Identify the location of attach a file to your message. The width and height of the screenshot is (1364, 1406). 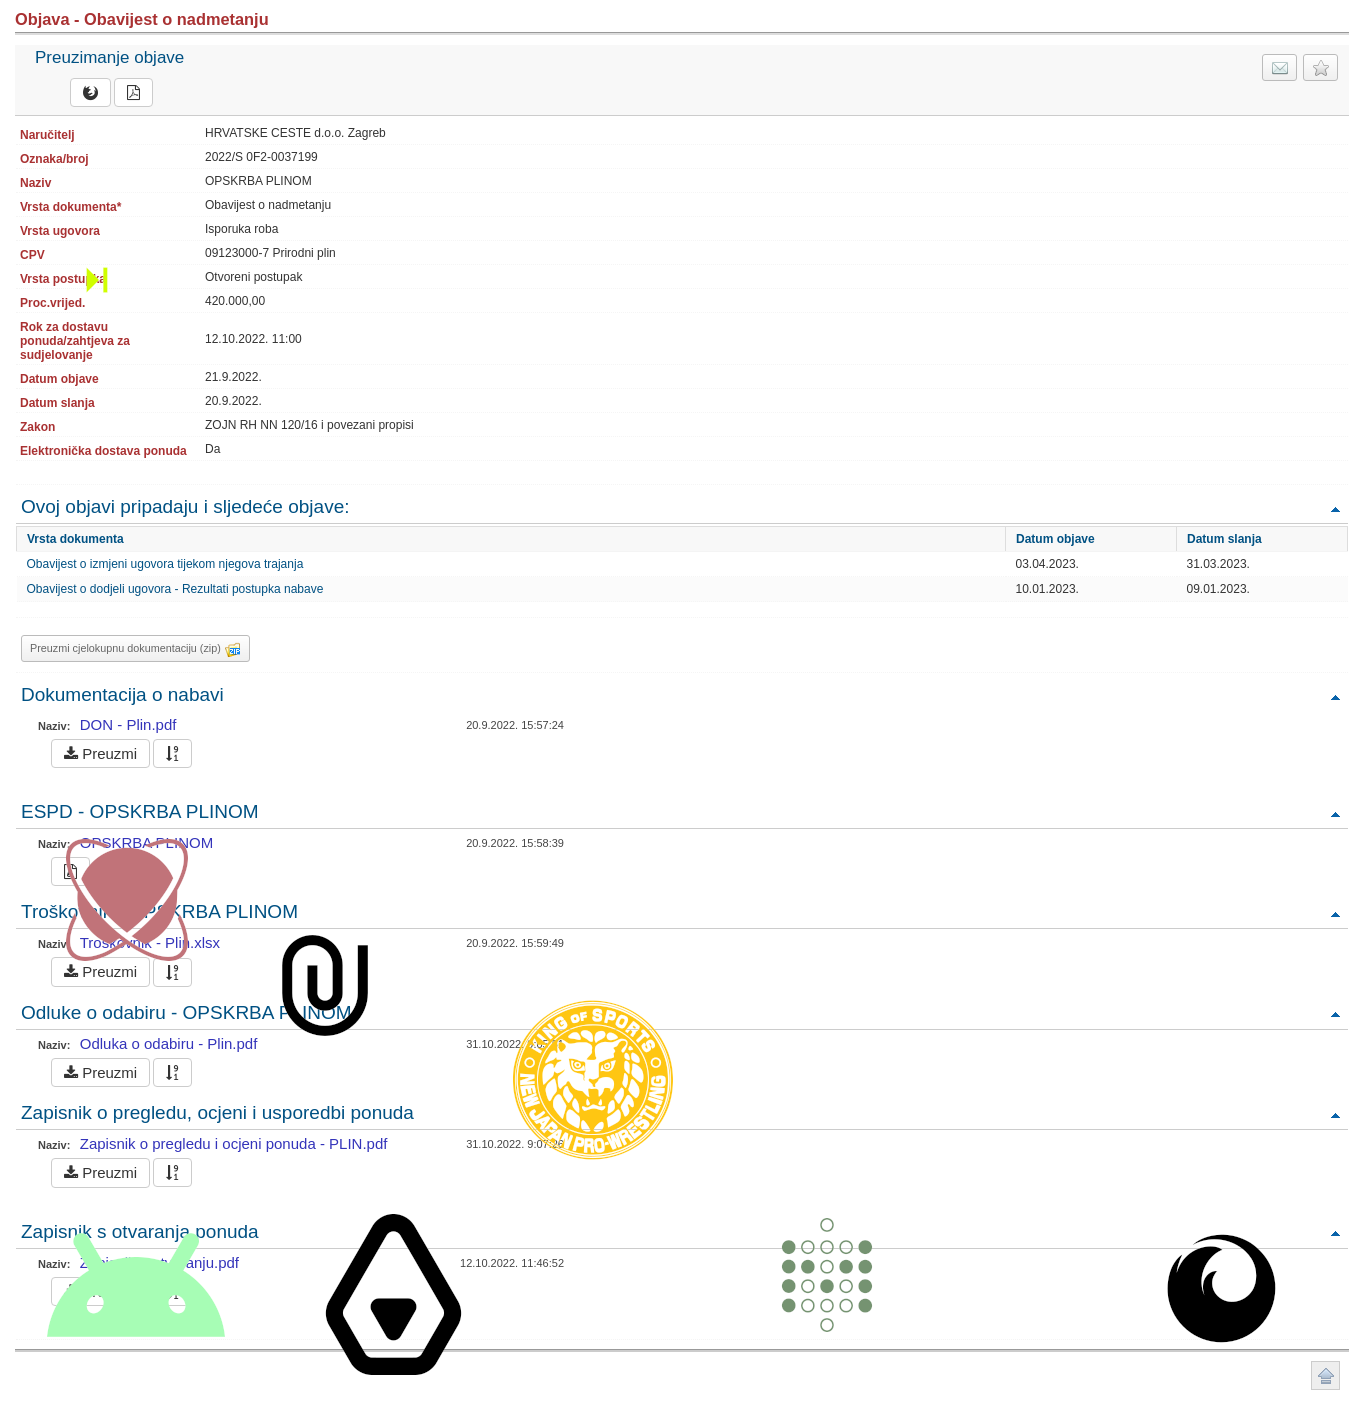
(322, 985).